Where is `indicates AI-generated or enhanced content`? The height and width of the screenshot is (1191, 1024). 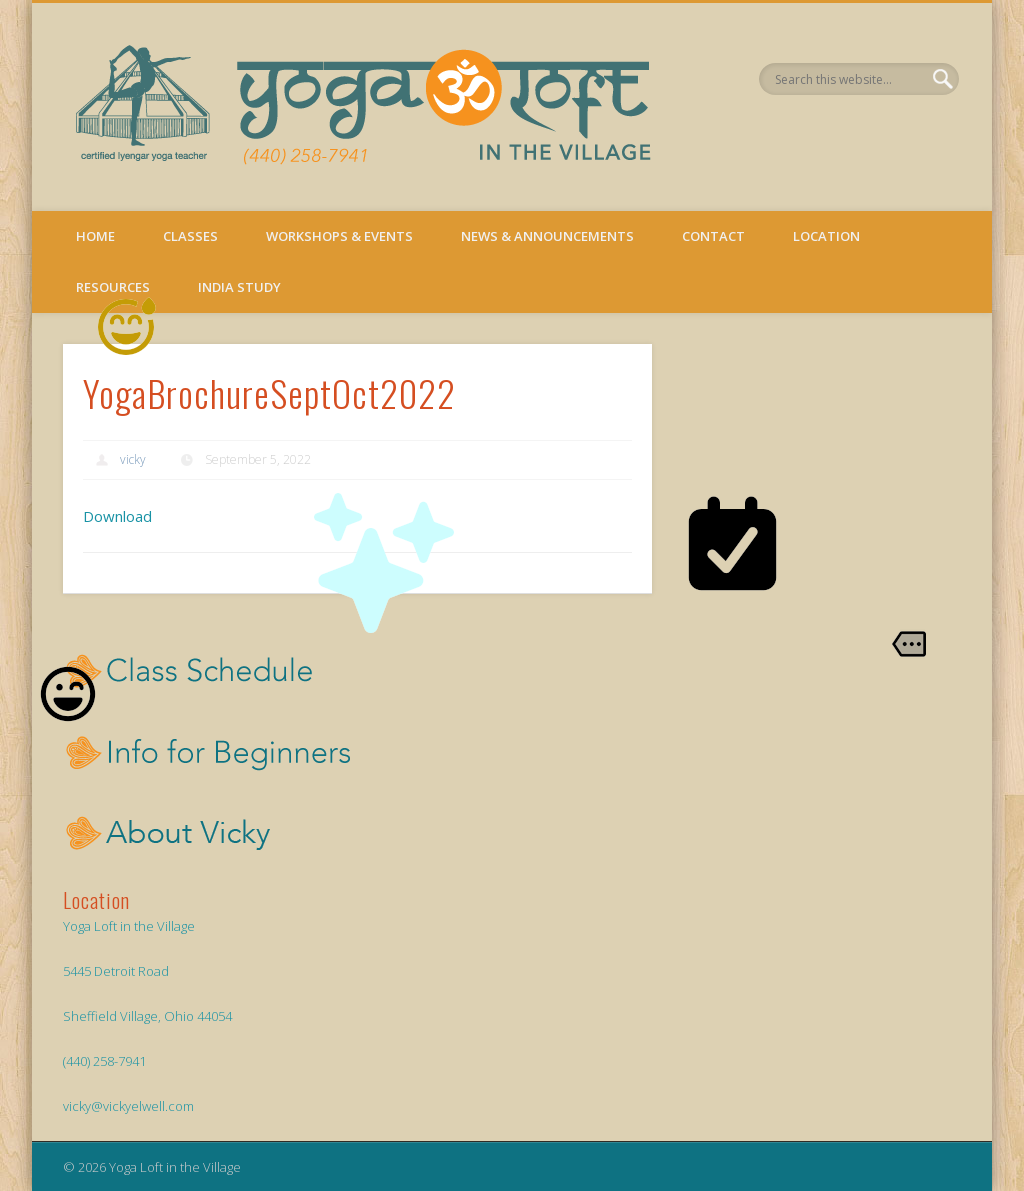
indicates AI-generated or enhanced content is located at coordinates (384, 563).